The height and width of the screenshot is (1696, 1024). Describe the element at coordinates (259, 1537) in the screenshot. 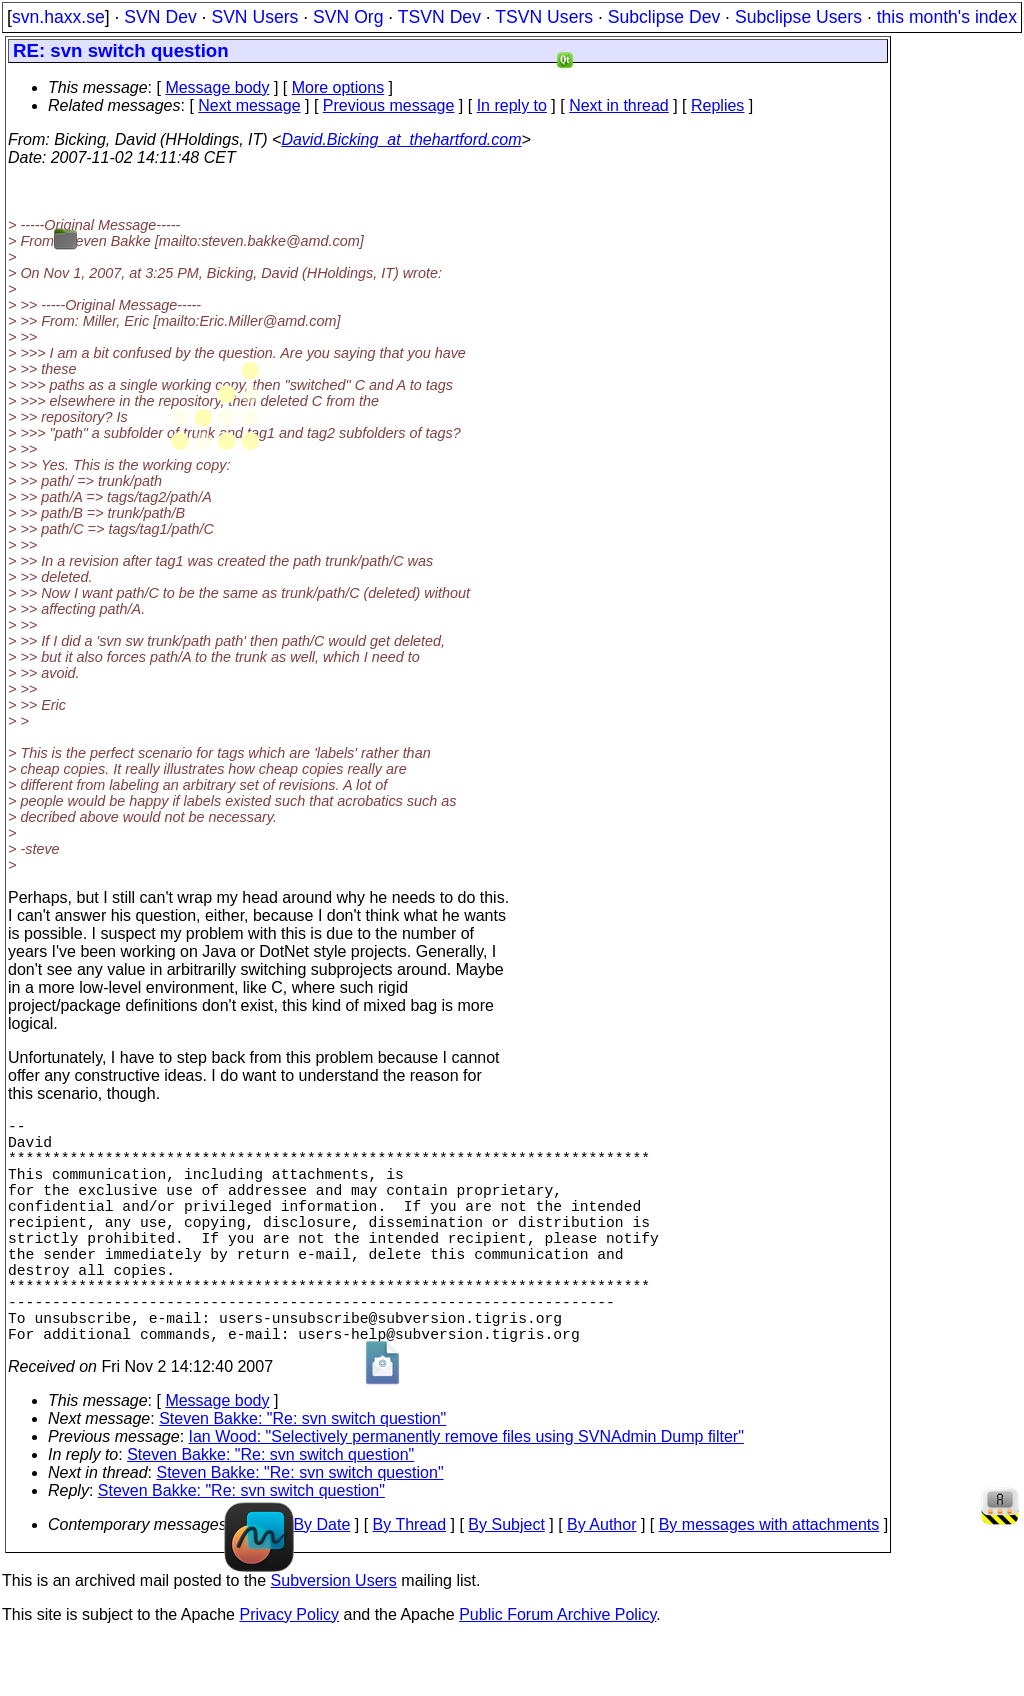

I see `open freeform app for brainstorming and sketching` at that location.